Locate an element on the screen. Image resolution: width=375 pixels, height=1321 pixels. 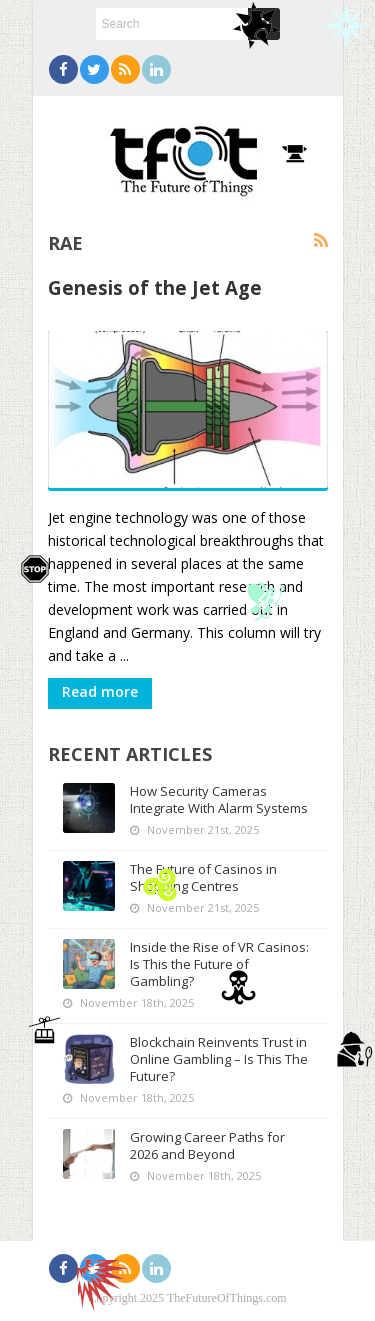
access fairy tale or fantasy game content is located at coordinates (266, 601).